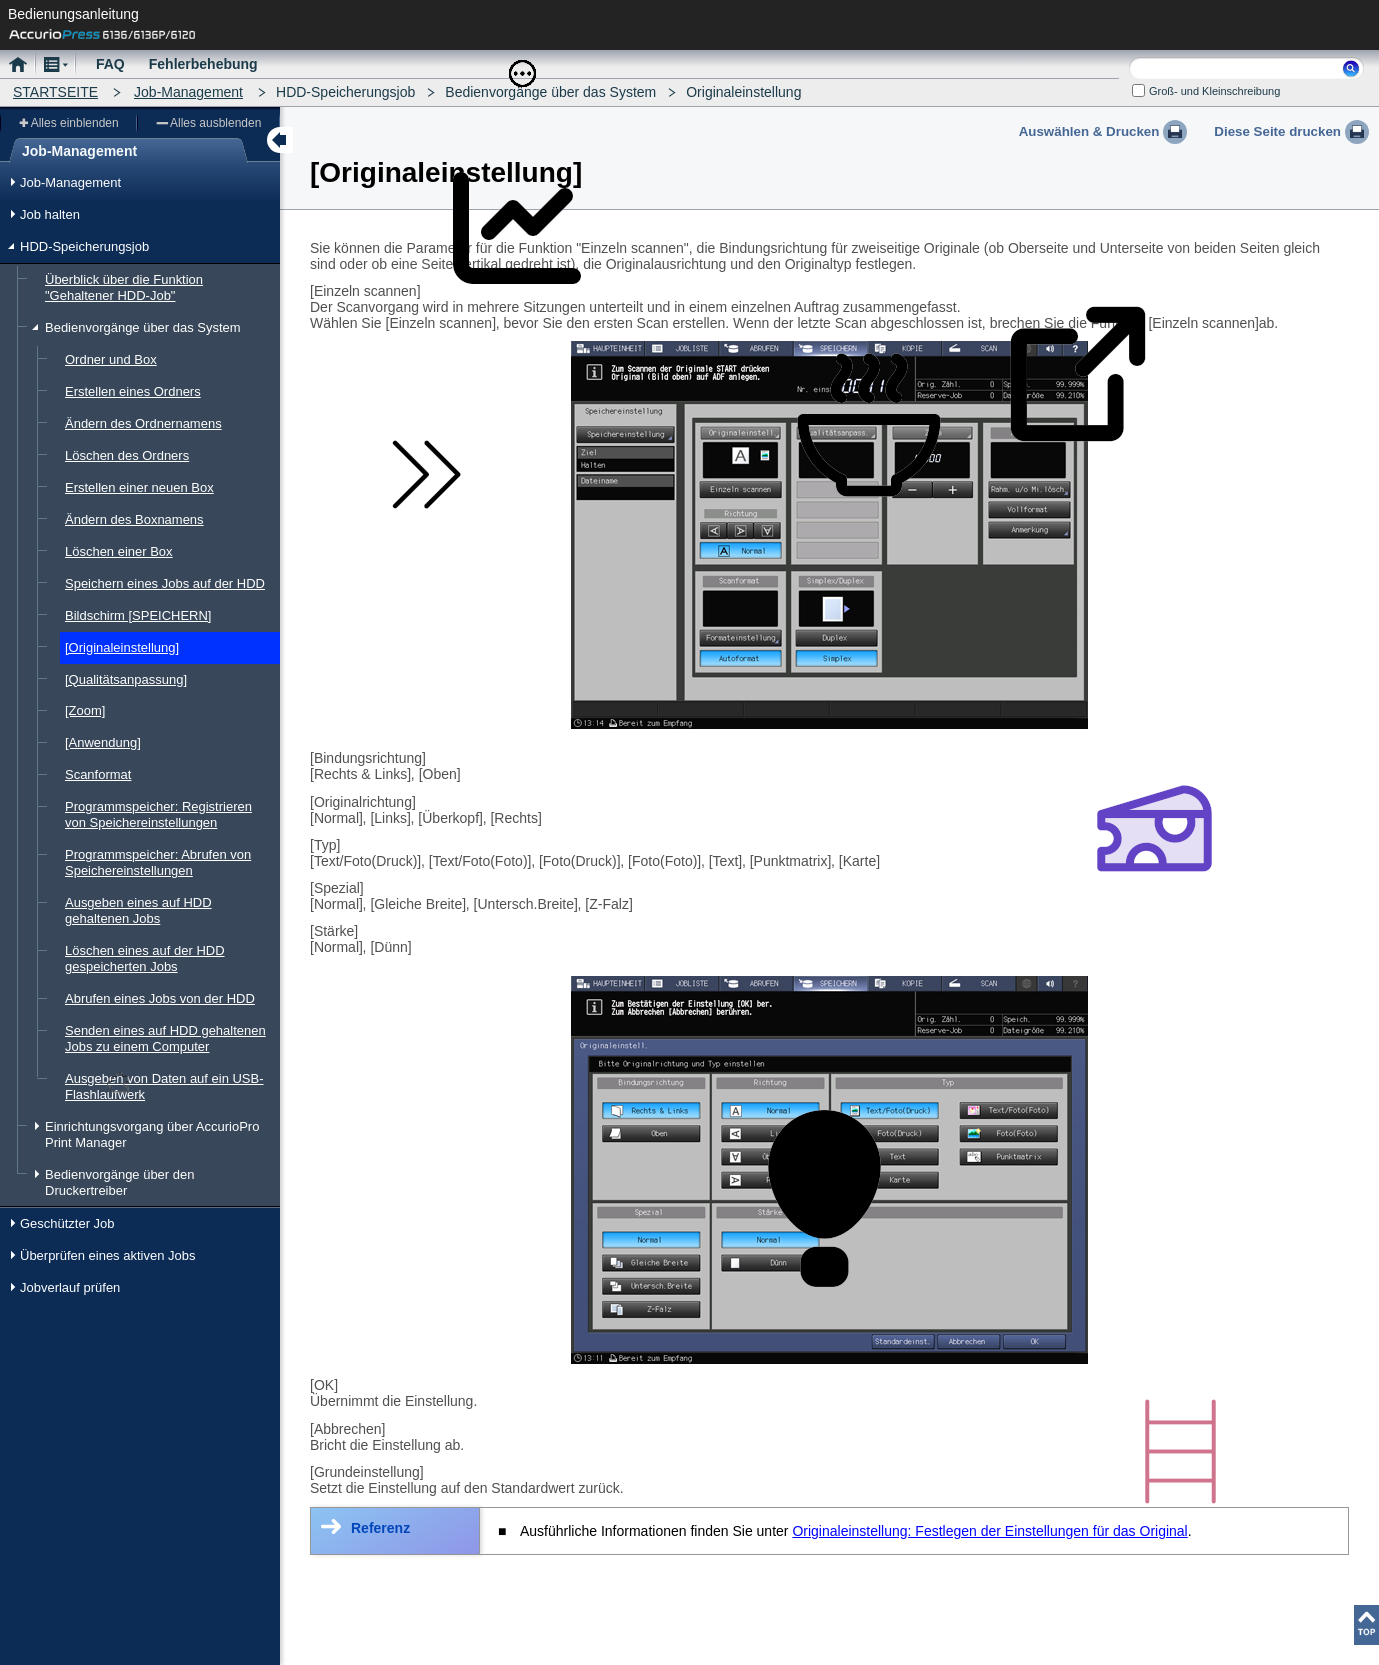 The image size is (1379, 1665). Describe the element at coordinates (1078, 374) in the screenshot. I see `open link in a new window or tab` at that location.